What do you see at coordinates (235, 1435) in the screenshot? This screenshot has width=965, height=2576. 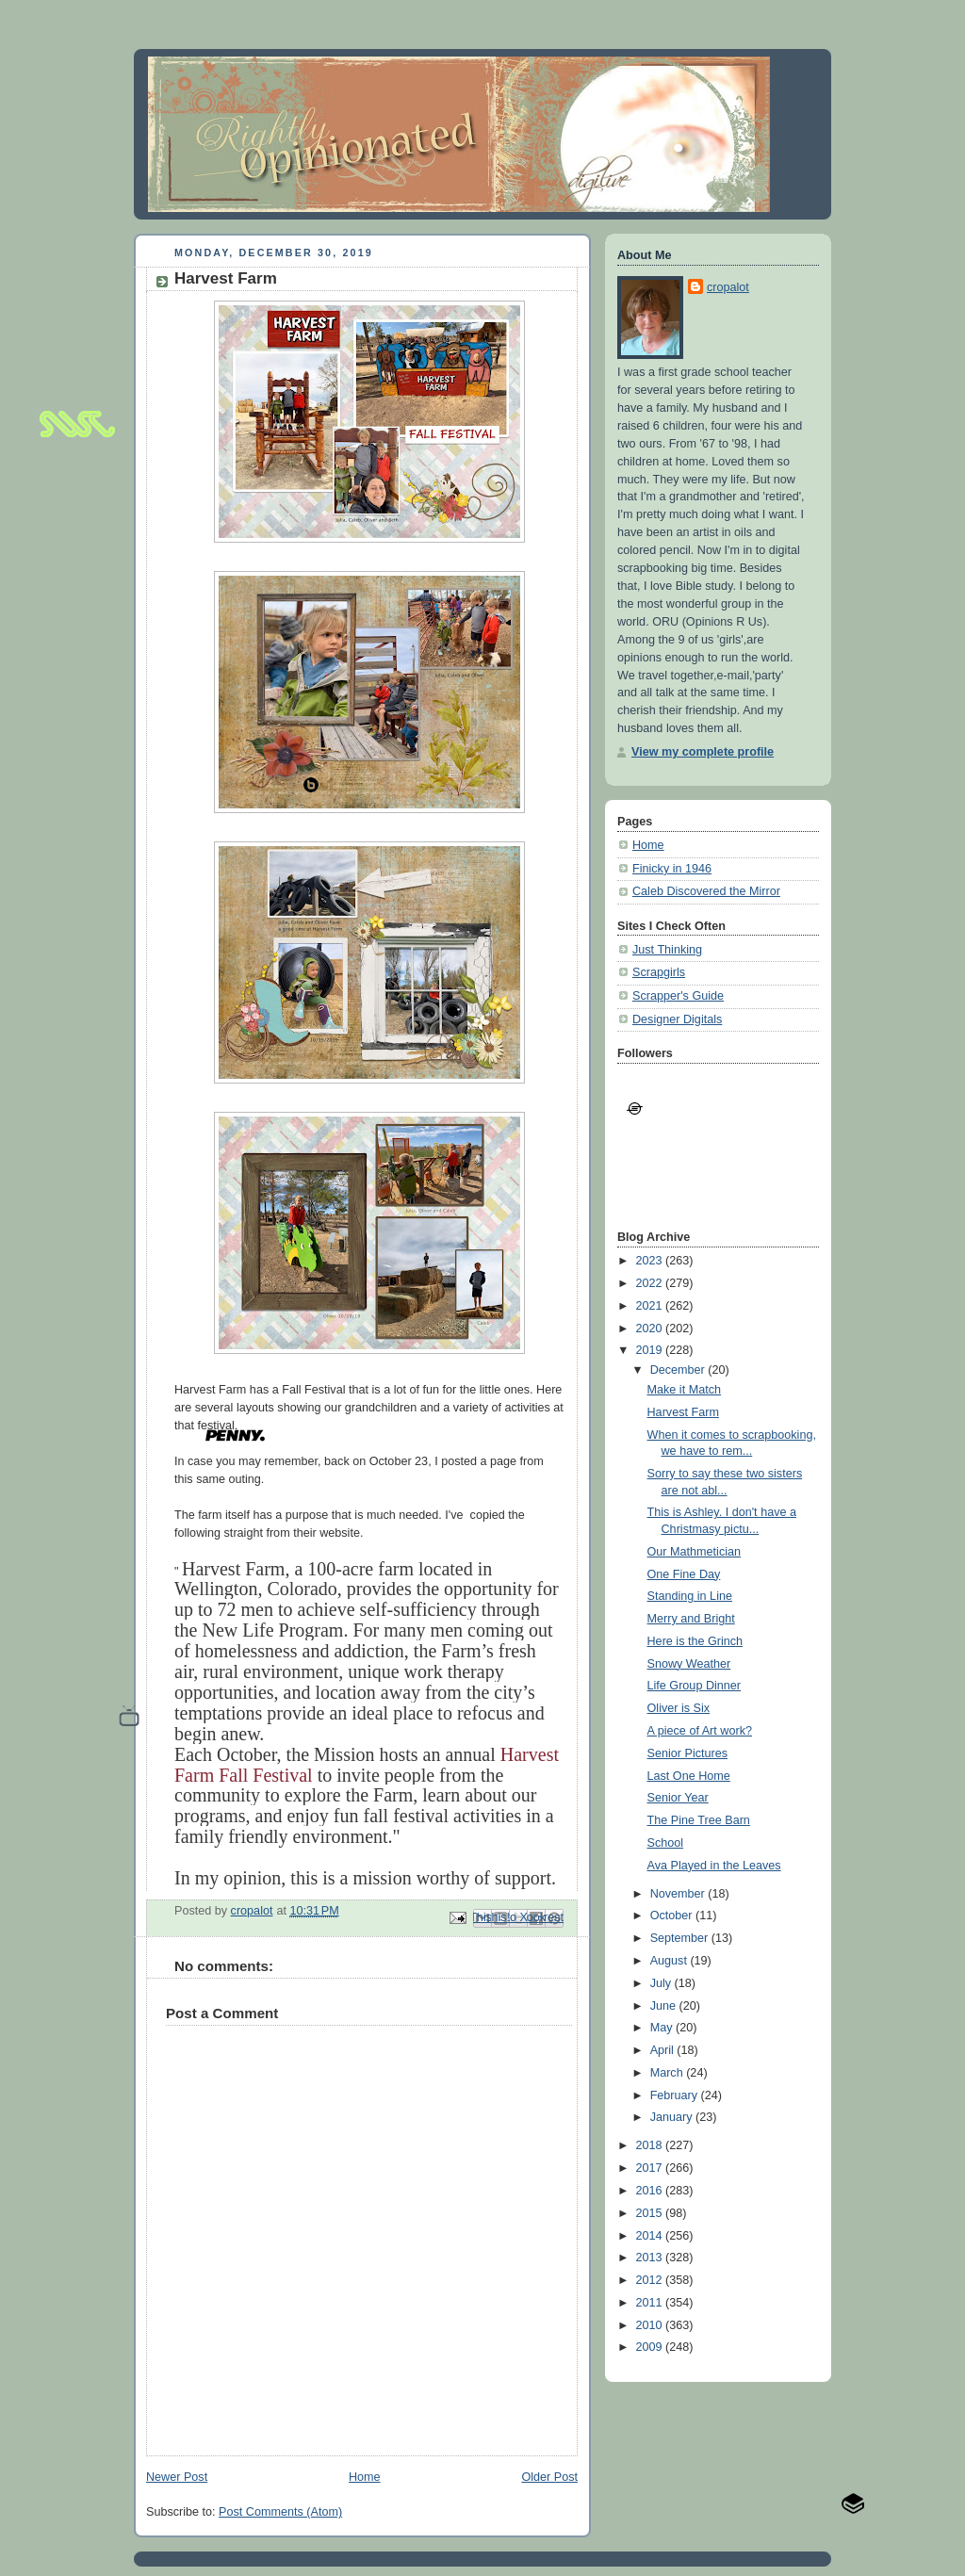 I see `open the Penny app or website` at bounding box center [235, 1435].